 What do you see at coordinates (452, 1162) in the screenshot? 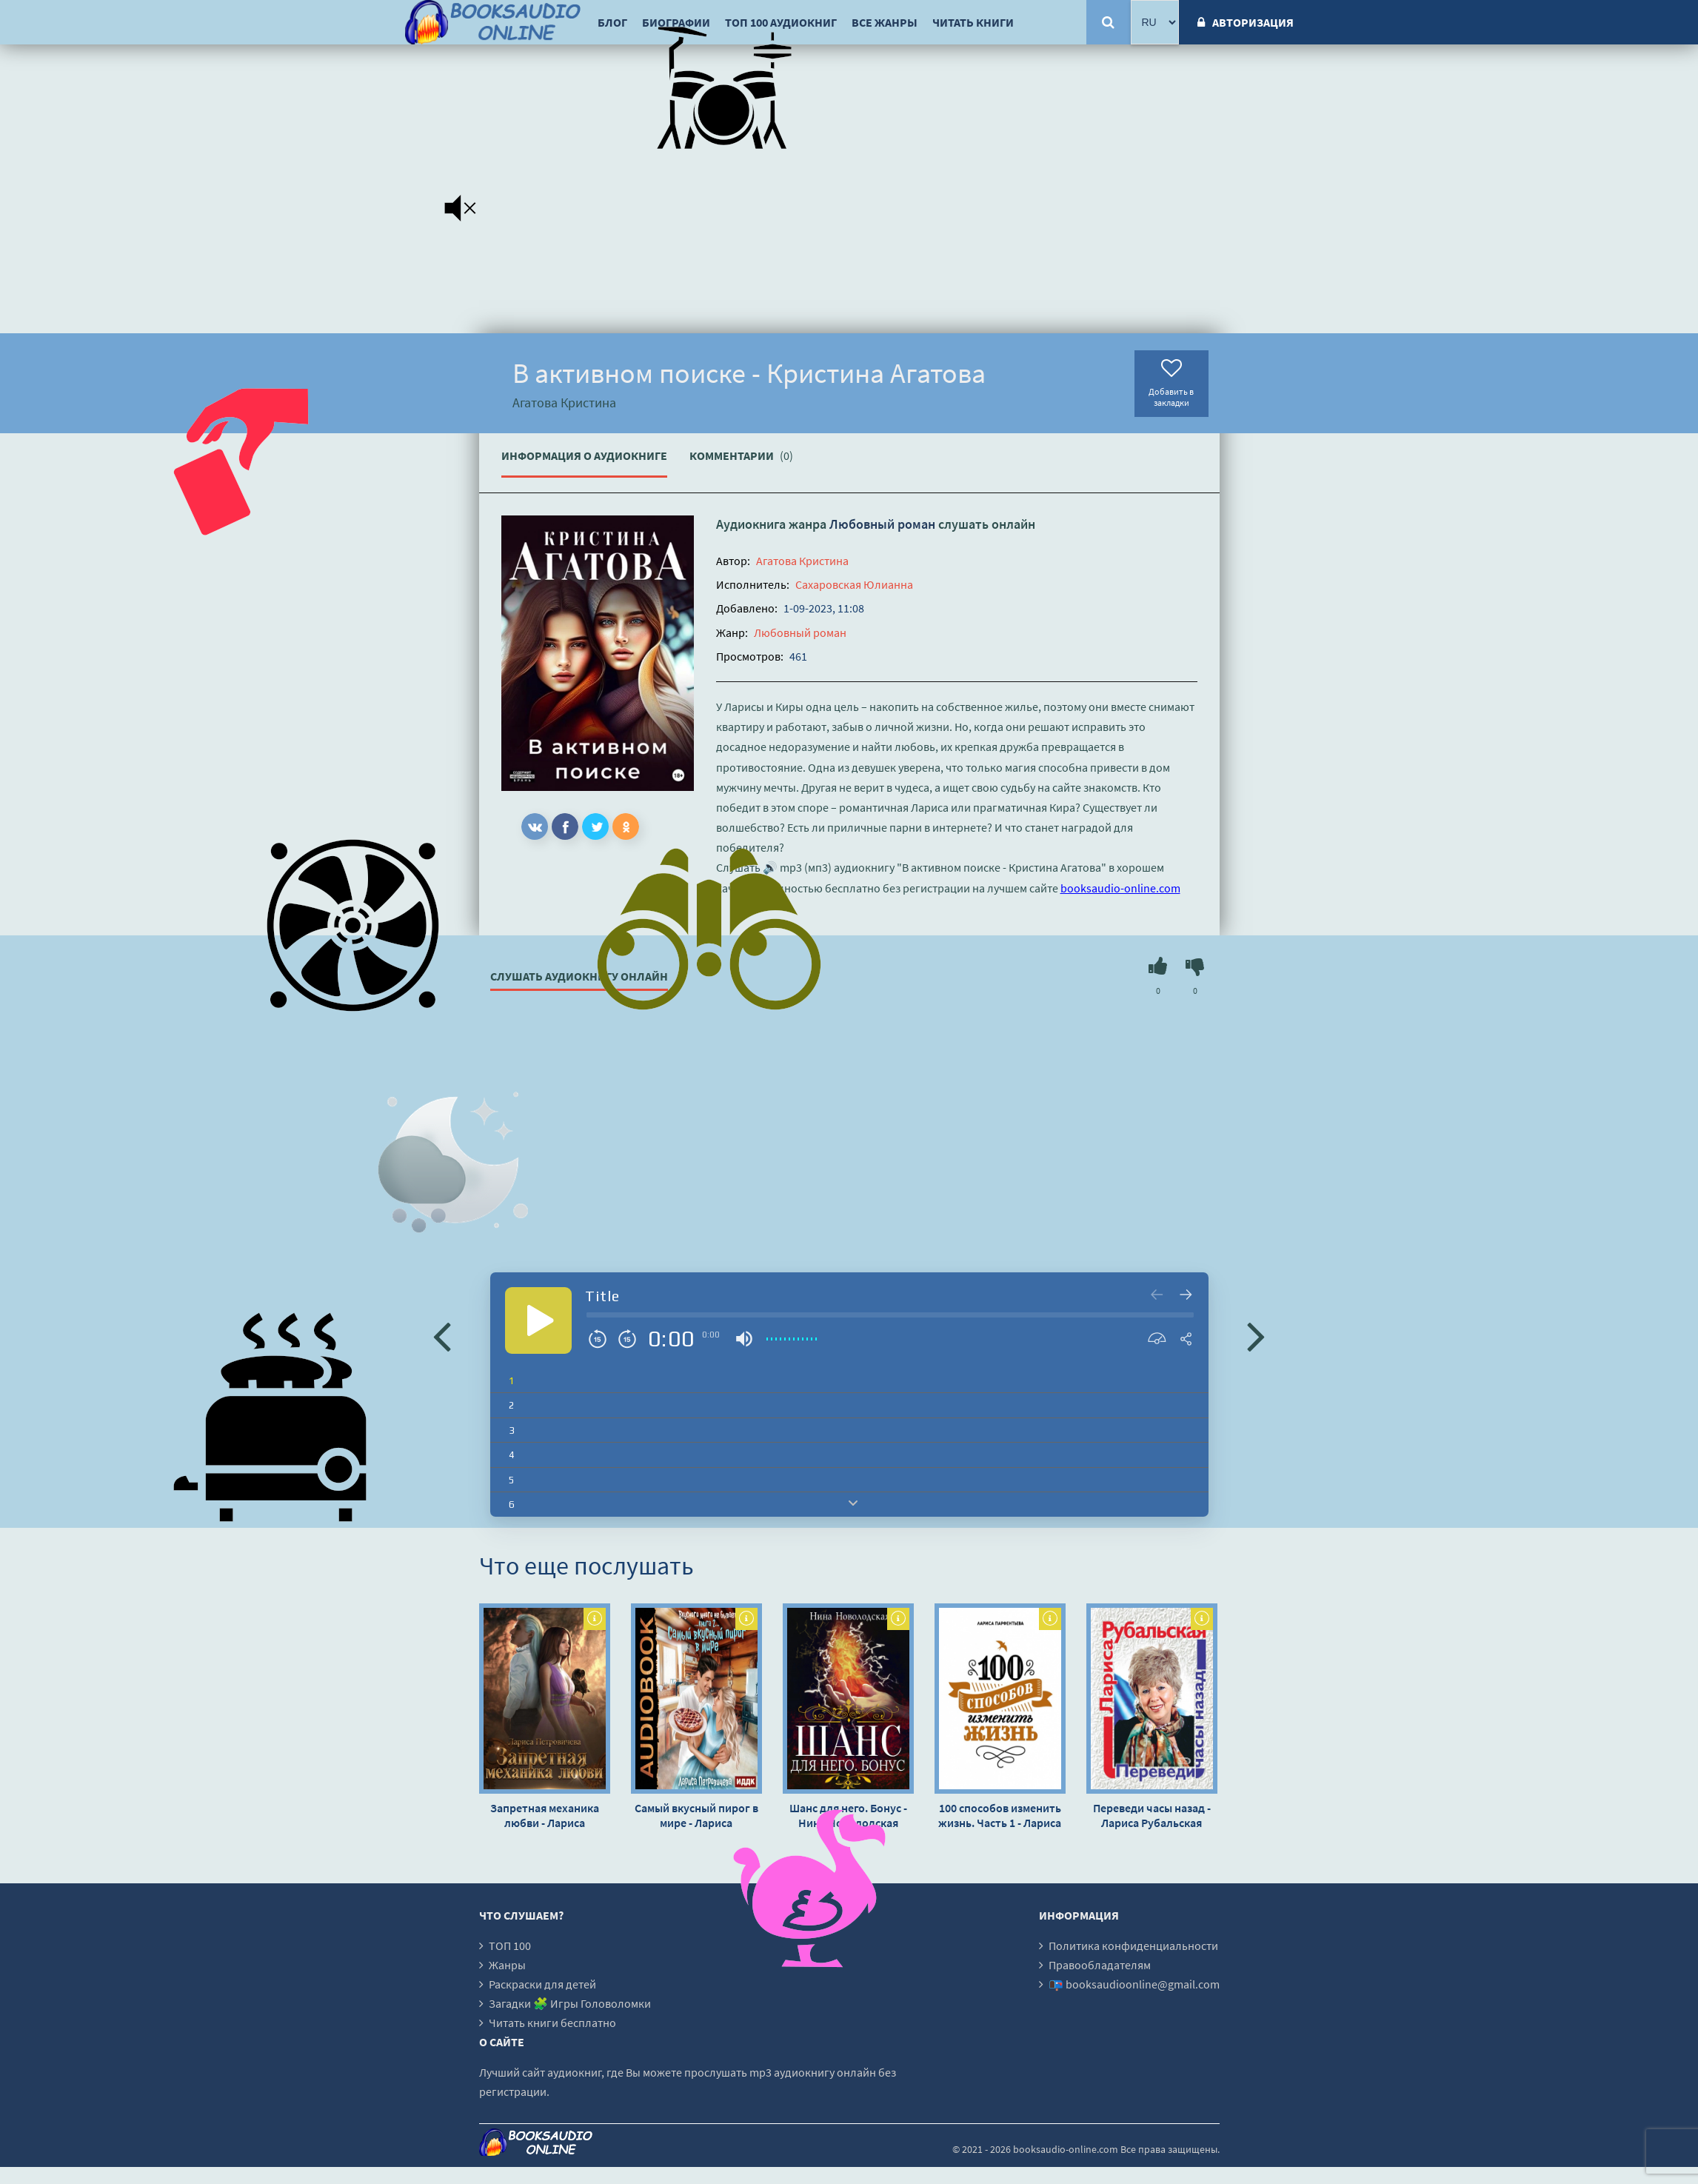
I see `indicates scattered snow conditions at night` at bounding box center [452, 1162].